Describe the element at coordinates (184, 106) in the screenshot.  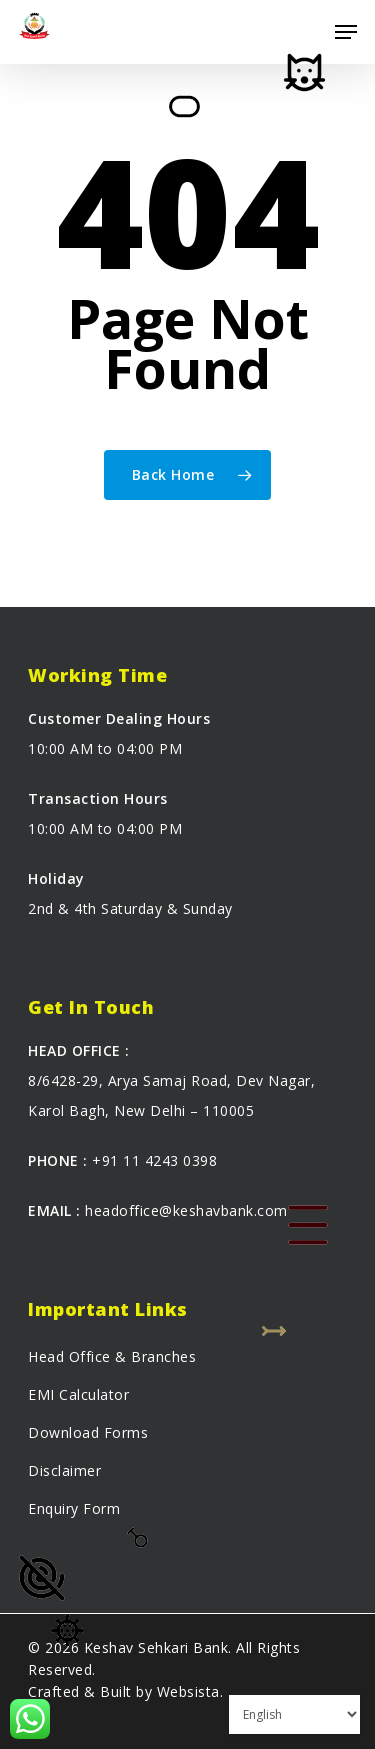
I see `medication or pill tracker` at that location.